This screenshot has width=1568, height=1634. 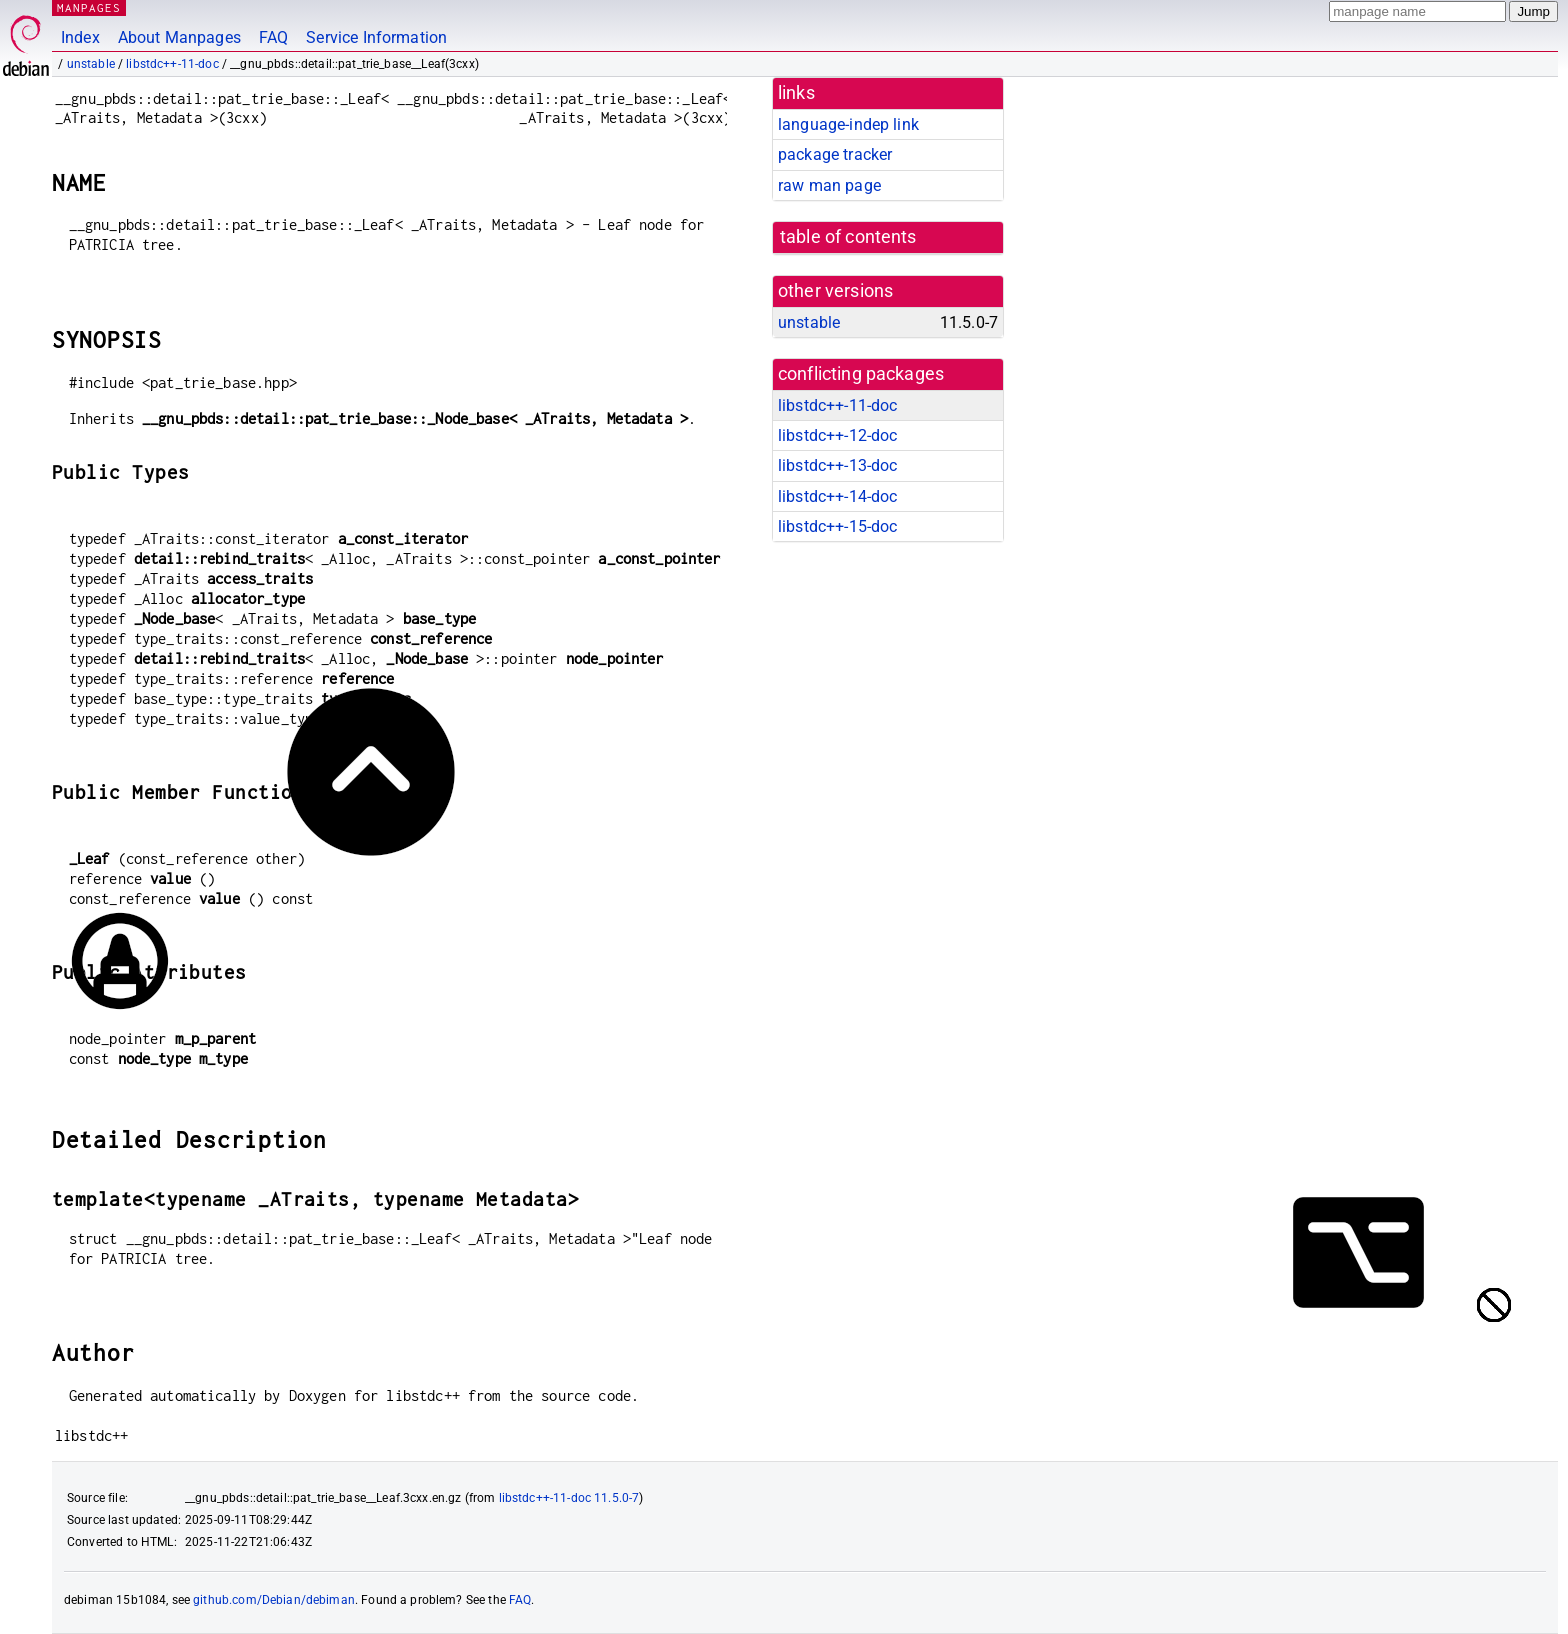 I want to click on mark or highlight a location on a map, so click(x=120, y=961).